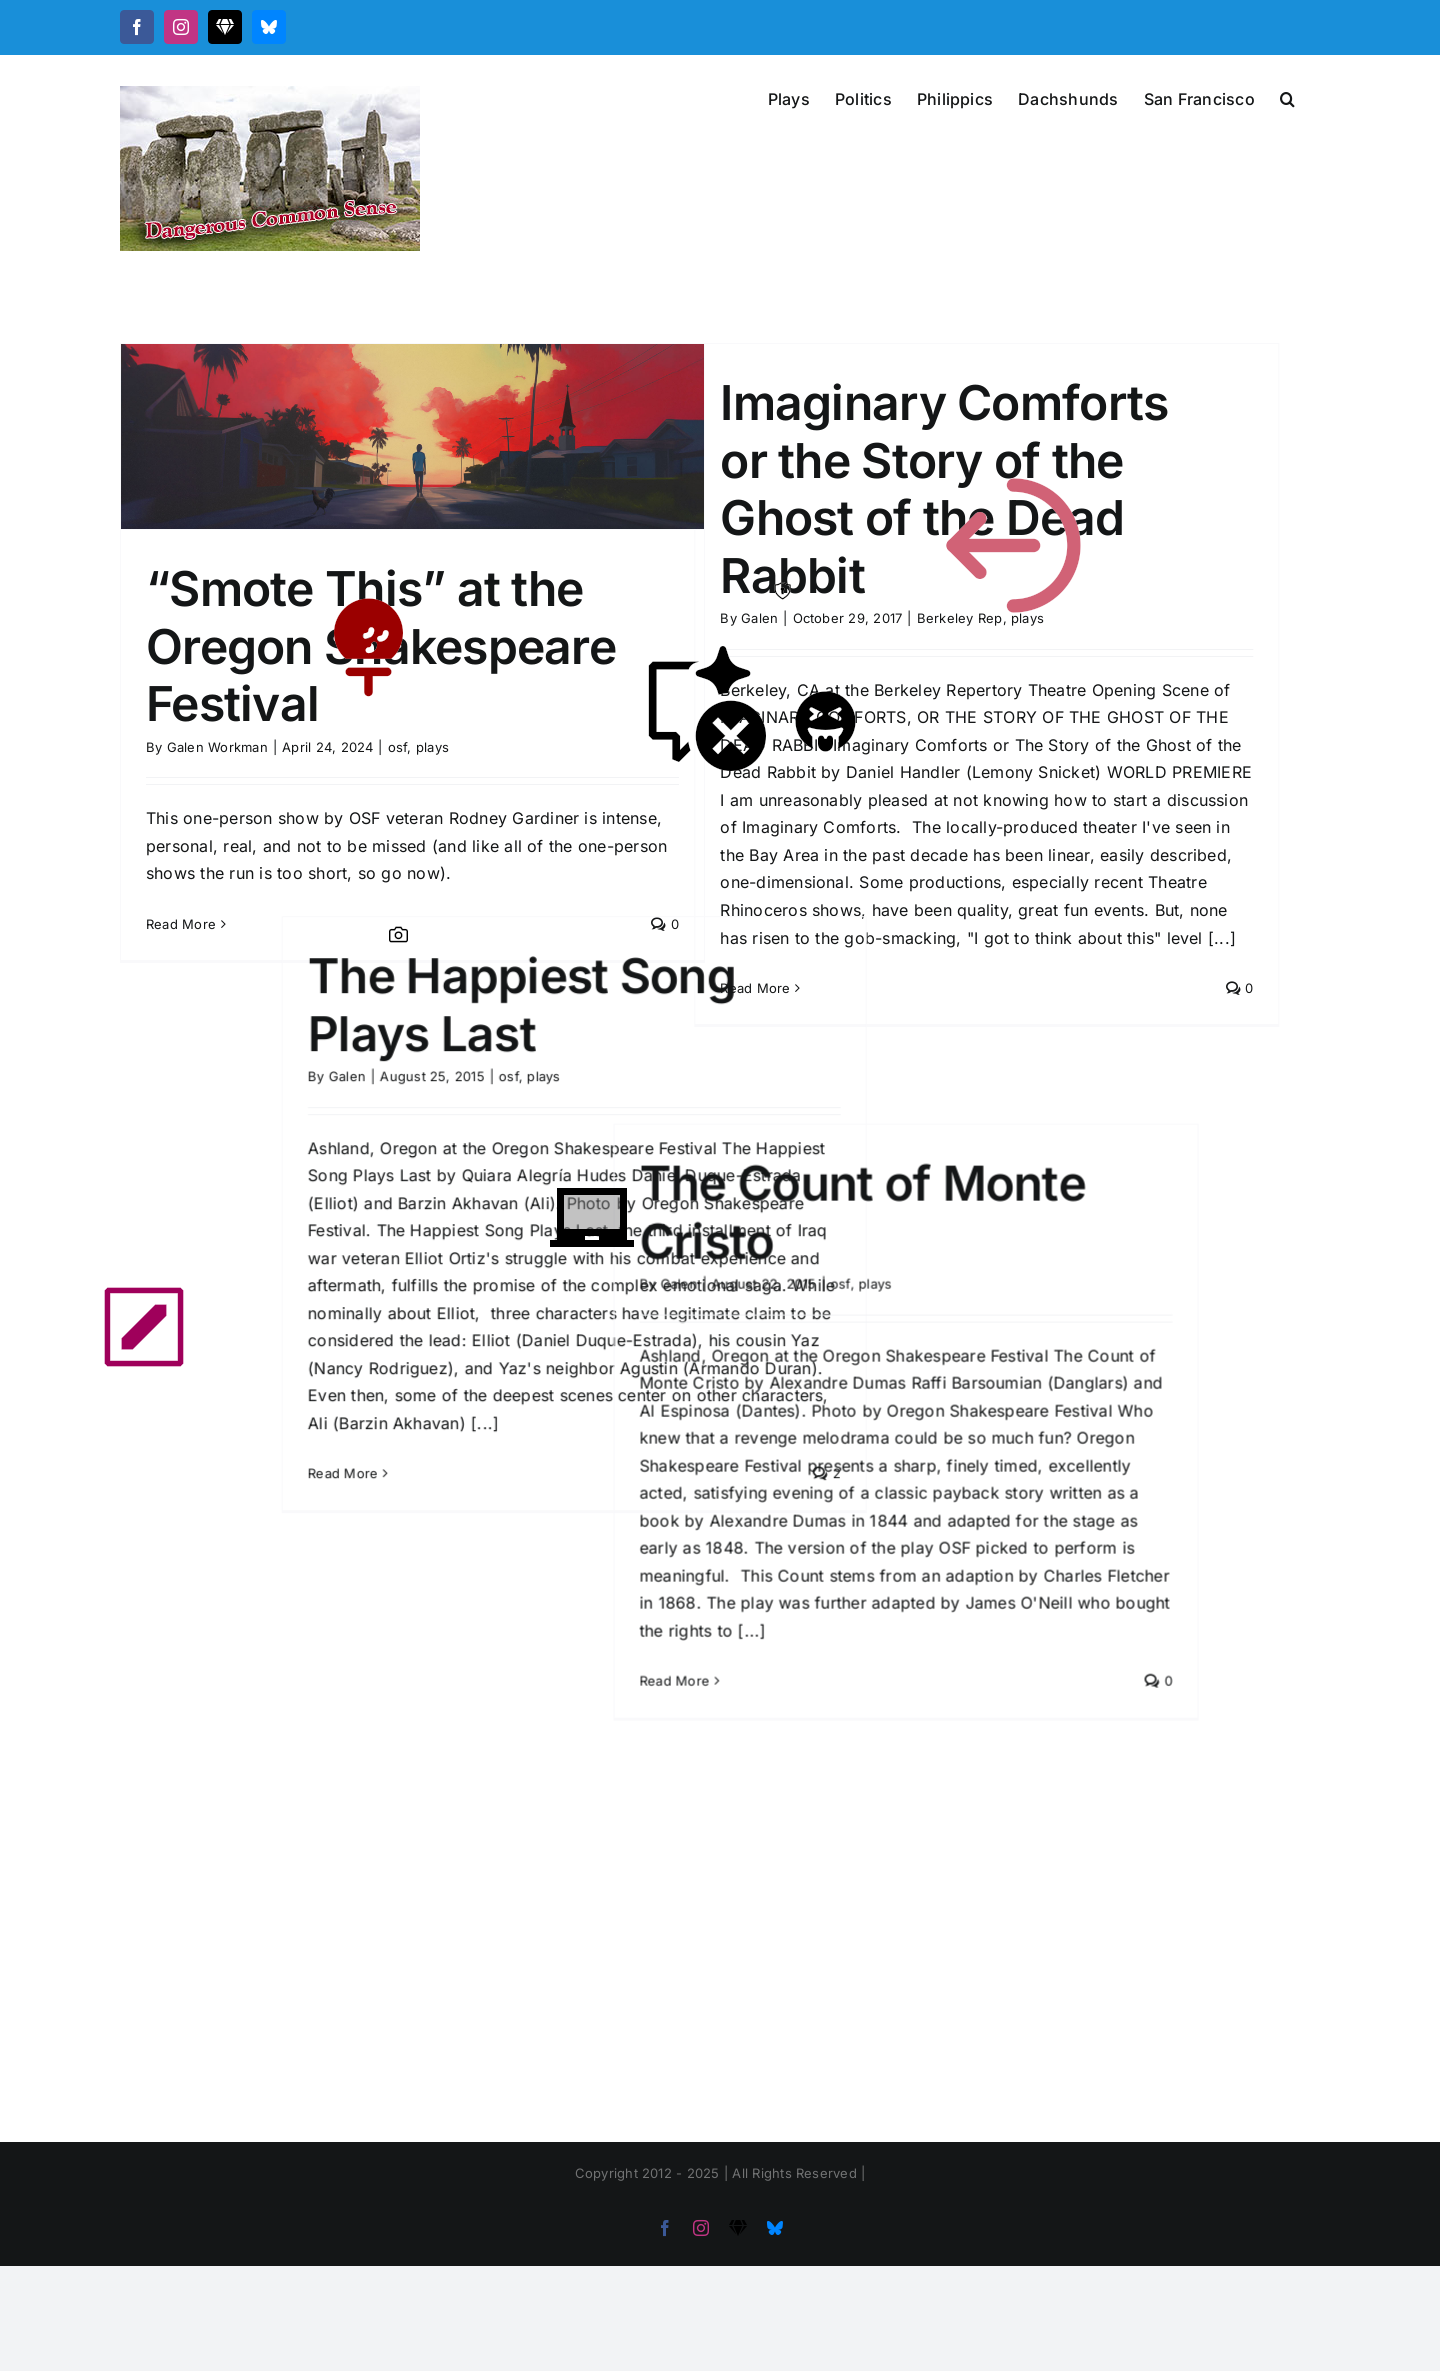  What do you see at coordinates (368, 644) in the screenshot?
I see `access golf or sports-related features` at bounding box center [368, 644].